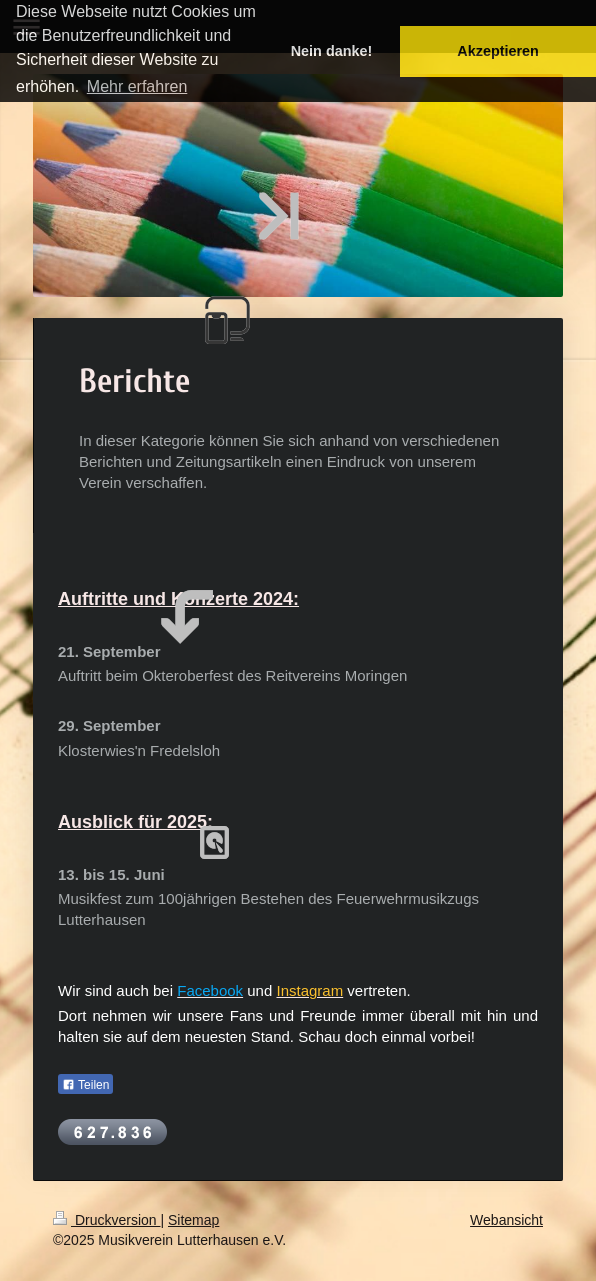 This screenshot has width=596, height=1281. What do you see at coordinates (279, 216) in the screenshot?
I see `skip to the last item in a list or playlist` at bounding box center [279, 216].